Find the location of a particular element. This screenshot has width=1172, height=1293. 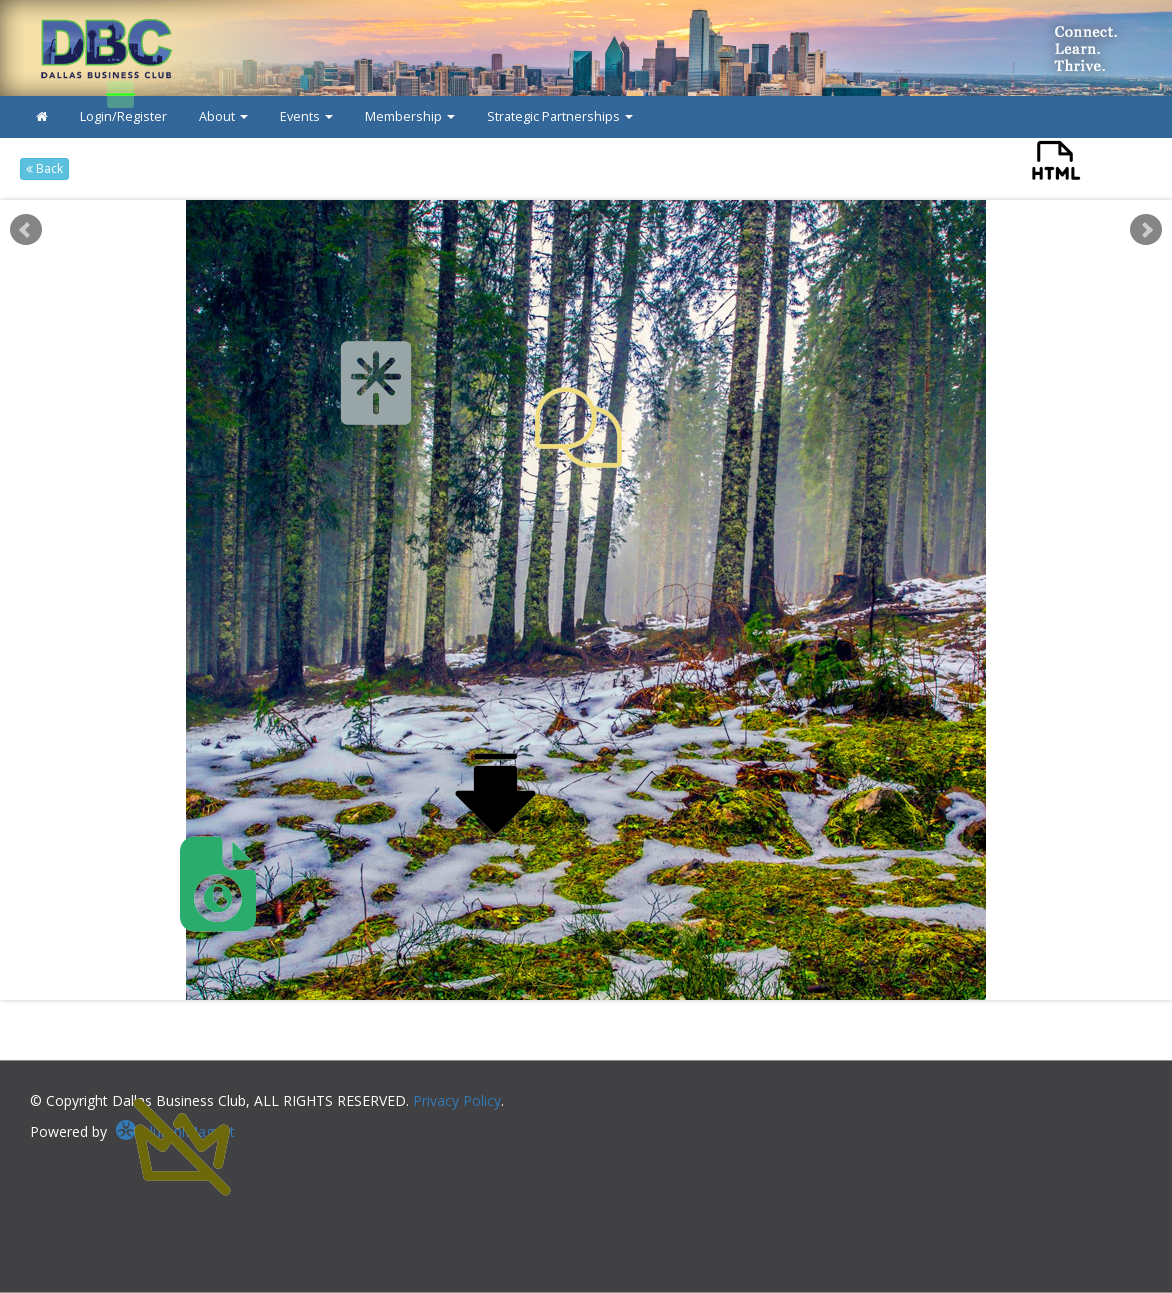

open an HTML file is located at coordinates (1055, 162).